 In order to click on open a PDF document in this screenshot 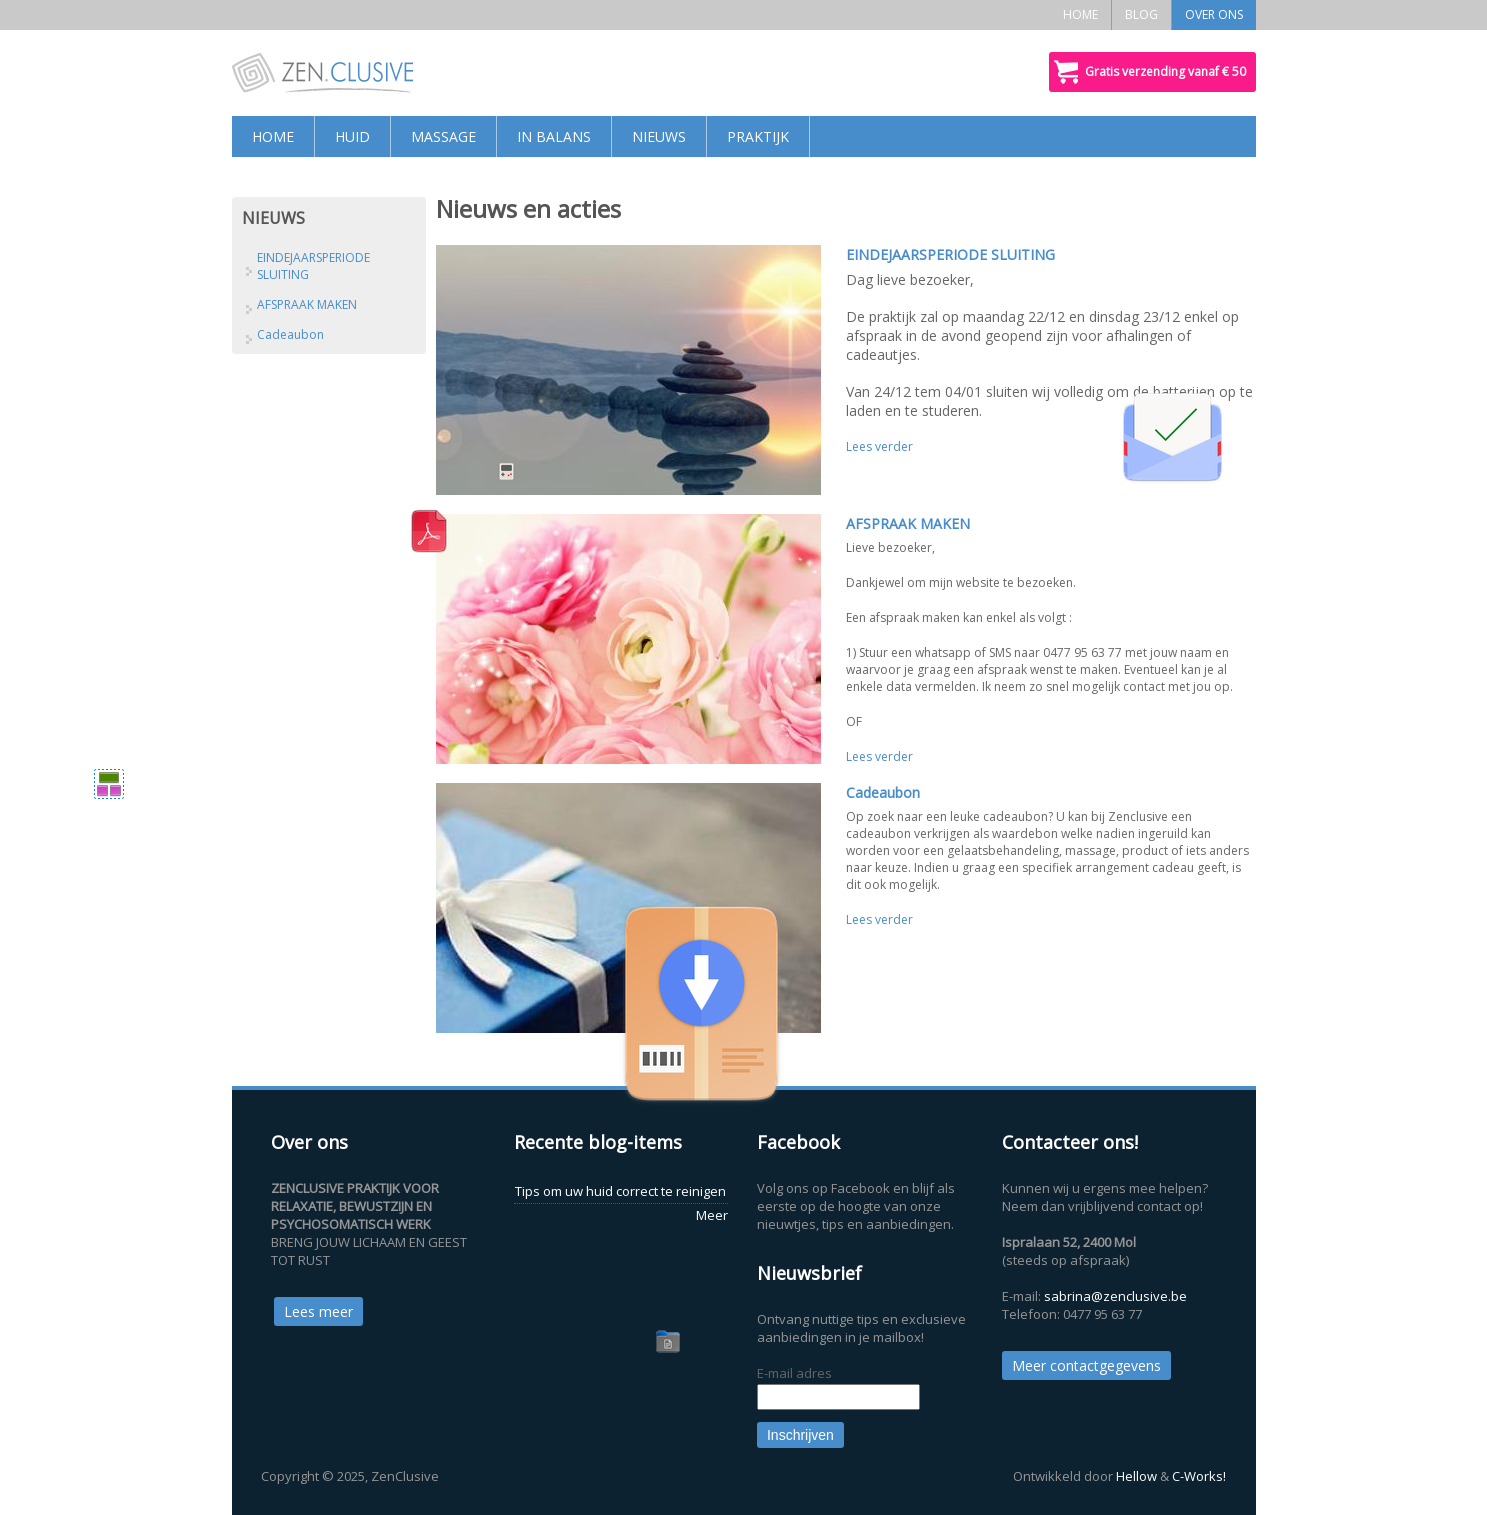, I will do `click(429, 531)`.